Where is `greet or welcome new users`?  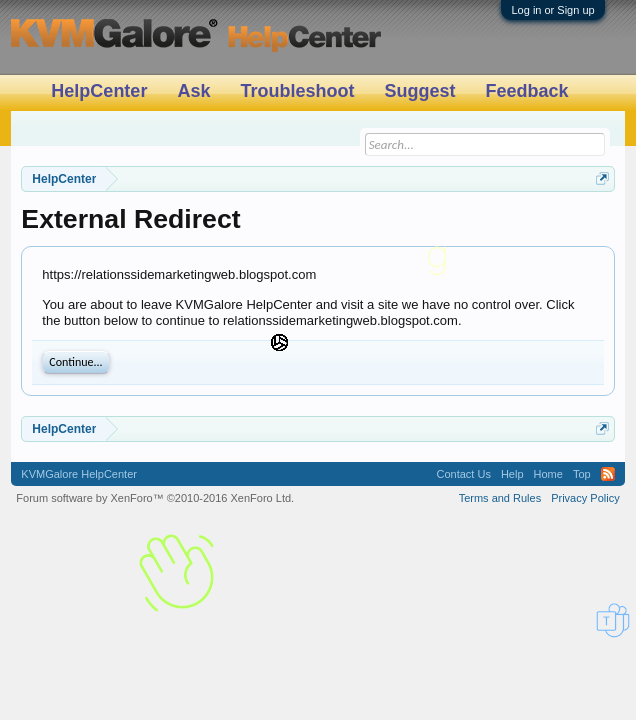 greet or welcome new users is located at coordinates (176, 571).